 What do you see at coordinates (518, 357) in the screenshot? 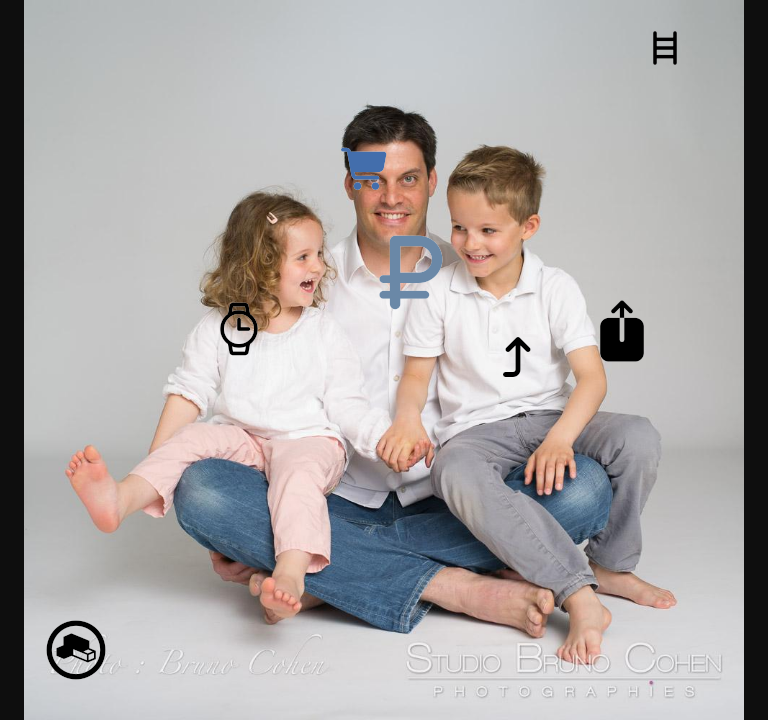
I see `reply to a message or comment` at bounding box center [518, 357].